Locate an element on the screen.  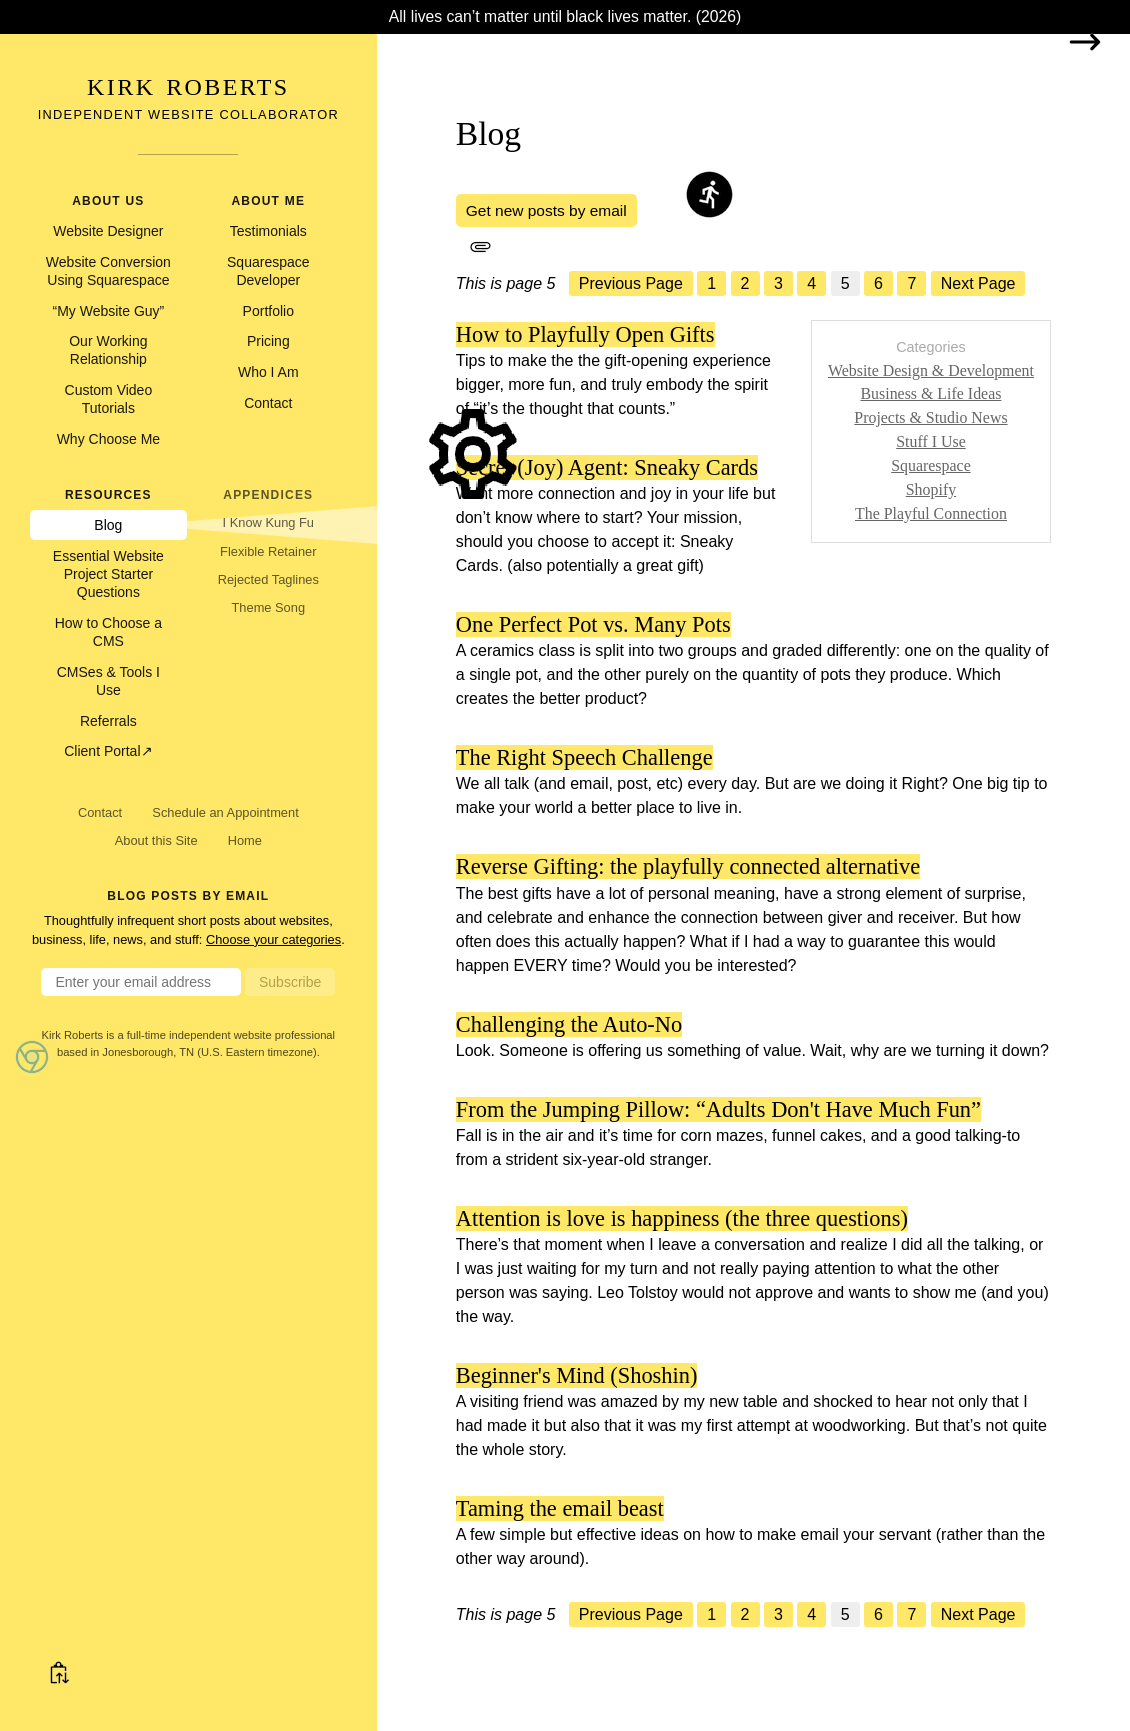
proceed to the next step is located at coordinates (1085, 42).